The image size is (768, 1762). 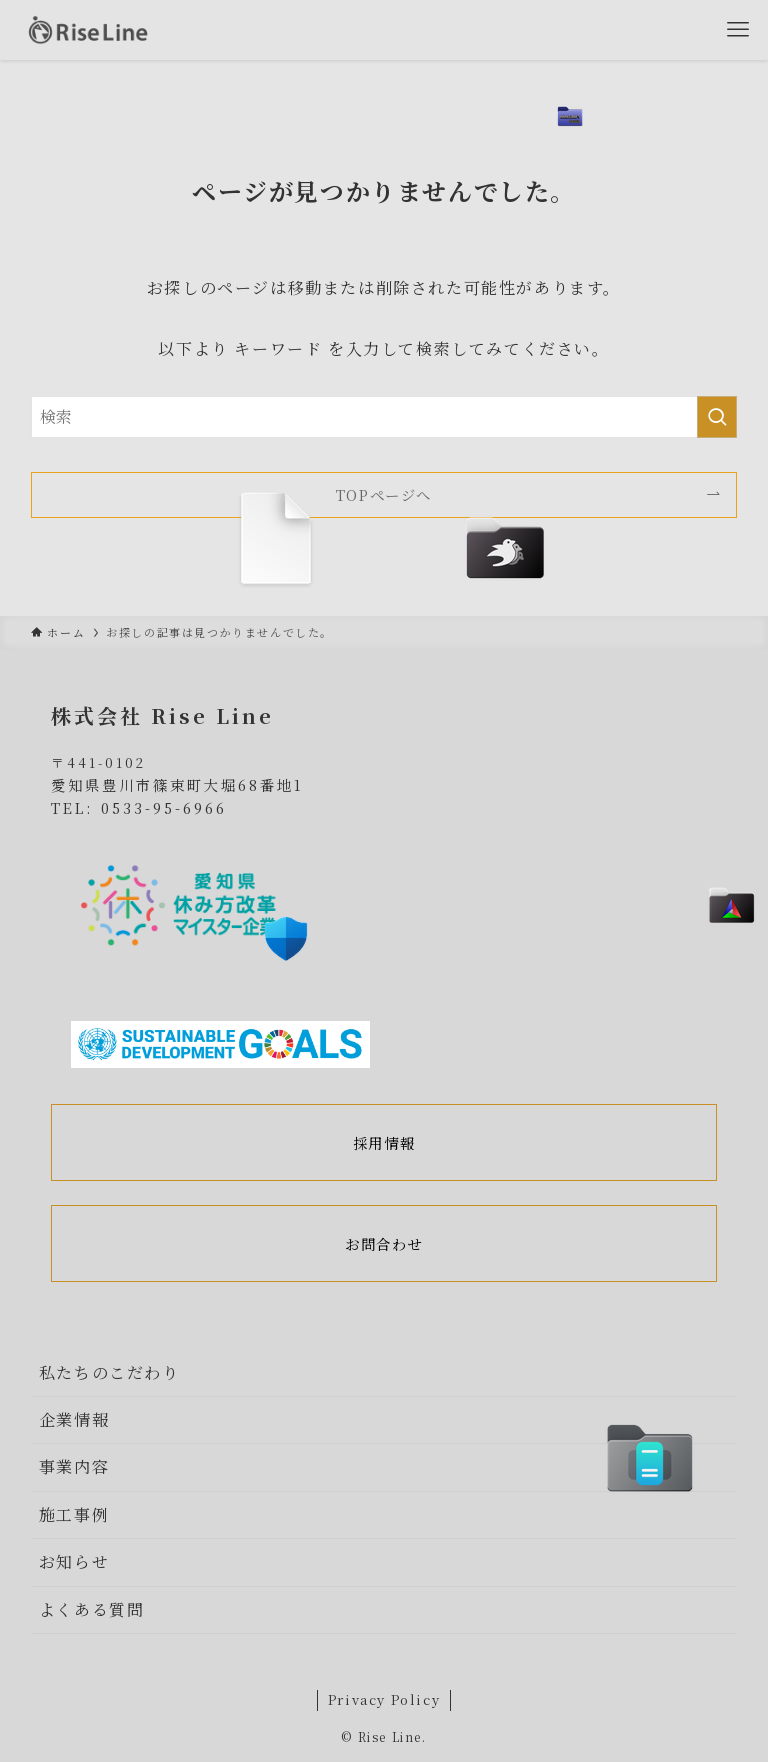 I want to click on windows defender security status, so click(x=286, y=939).